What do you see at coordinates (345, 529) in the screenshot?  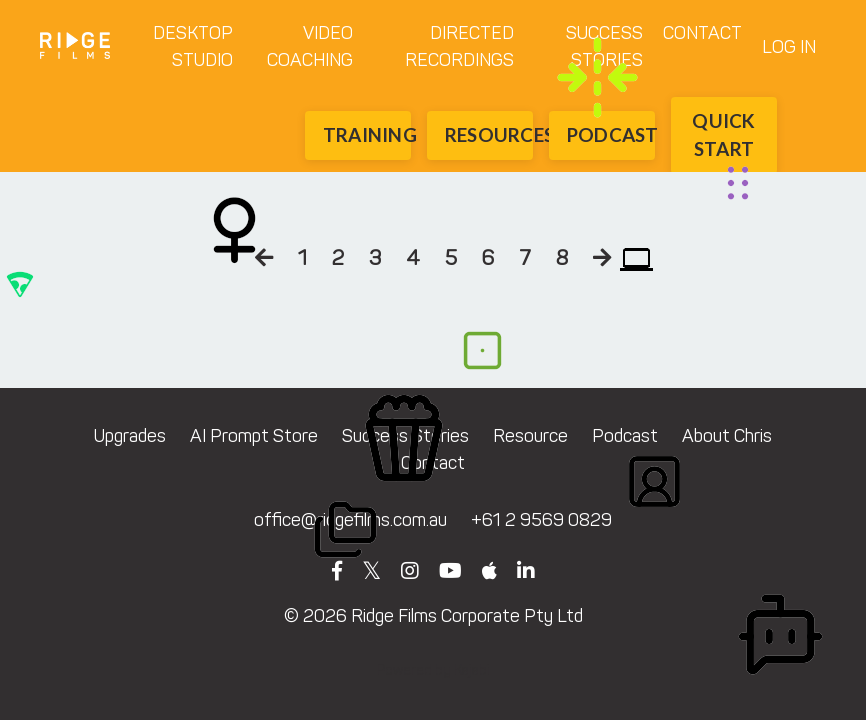 I see `view all folders` at bounding box center [345, 529].